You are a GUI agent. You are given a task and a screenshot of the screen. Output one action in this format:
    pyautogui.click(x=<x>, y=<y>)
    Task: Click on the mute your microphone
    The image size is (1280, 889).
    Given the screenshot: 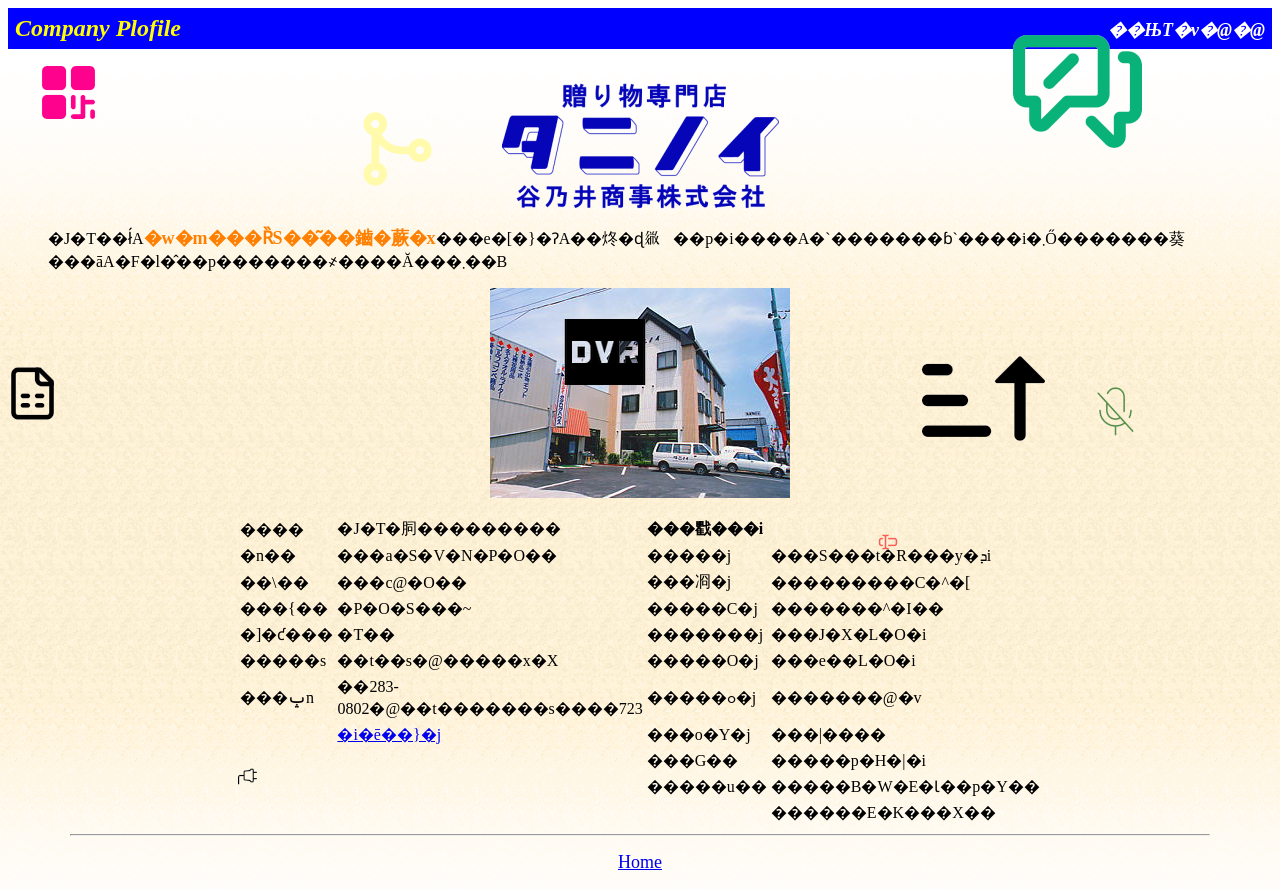 What is the action you would take?
    pyautogui.click(x=1115, y=410)
    